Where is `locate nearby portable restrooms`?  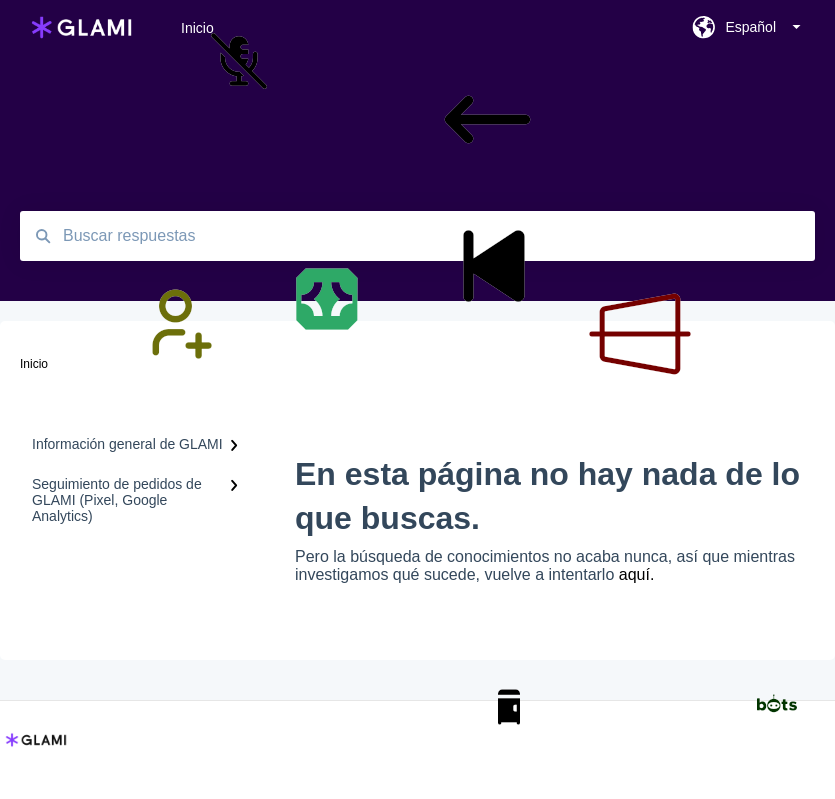 locate nearby portable restrooms is located at coordinates (509, 707).